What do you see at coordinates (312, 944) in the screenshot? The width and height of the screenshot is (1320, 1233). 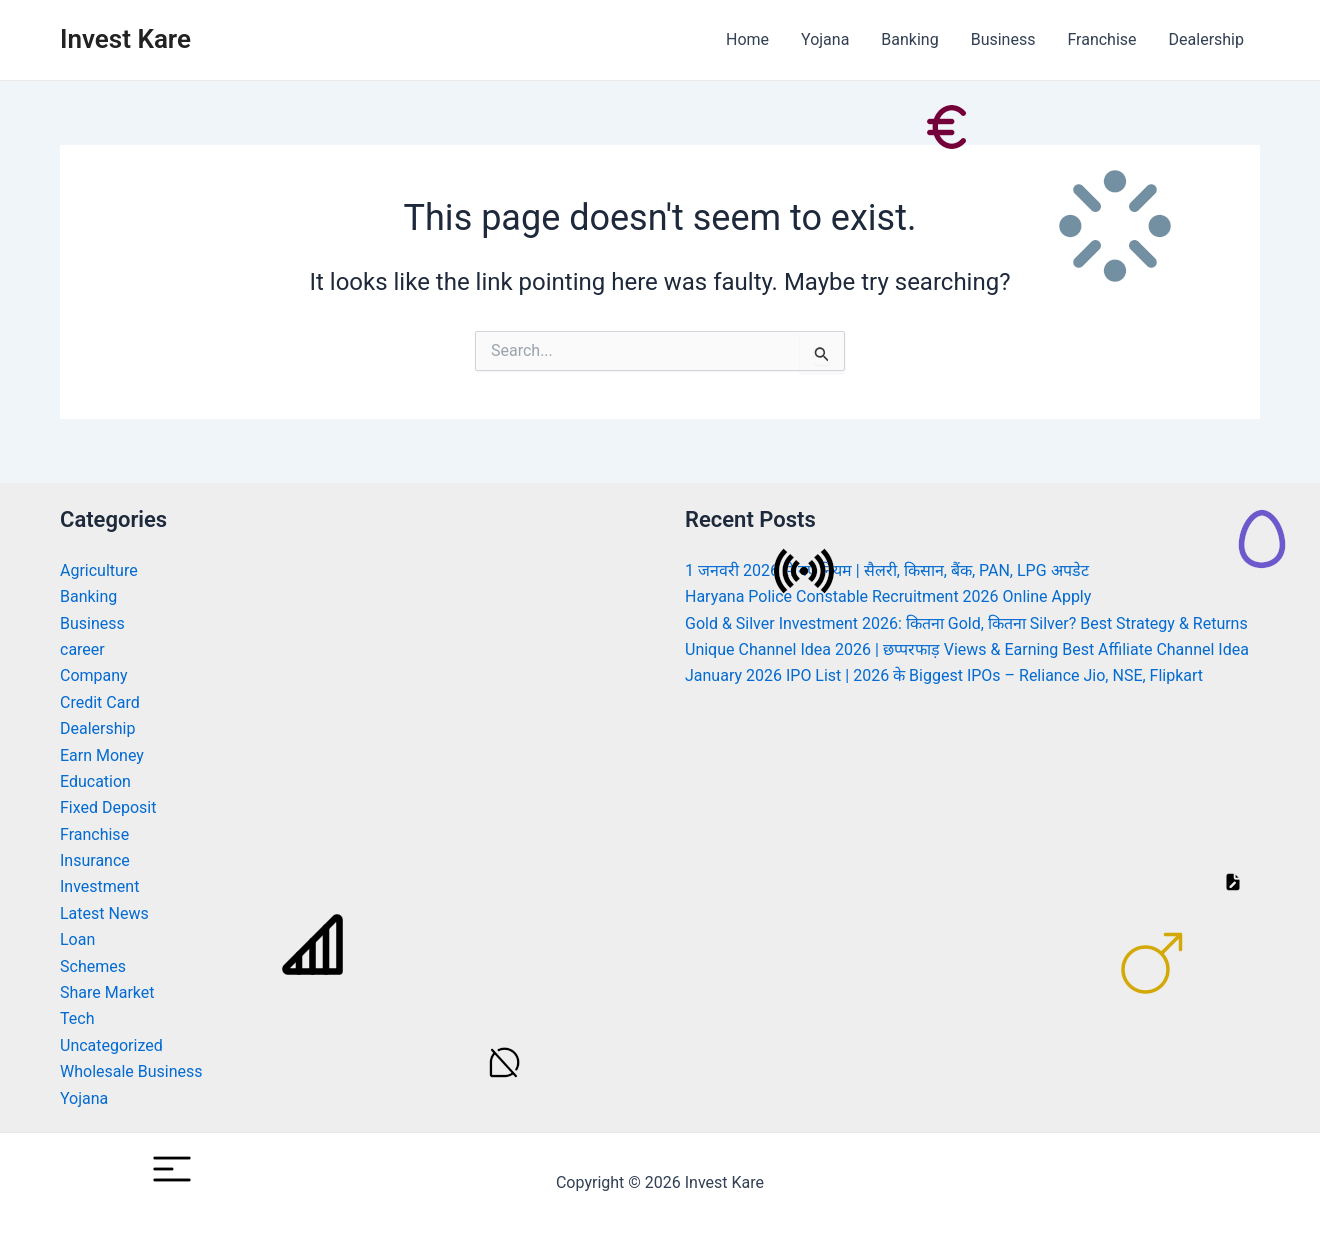 I see `indicates full cellular signal strength` at bounding box center [312, 944].